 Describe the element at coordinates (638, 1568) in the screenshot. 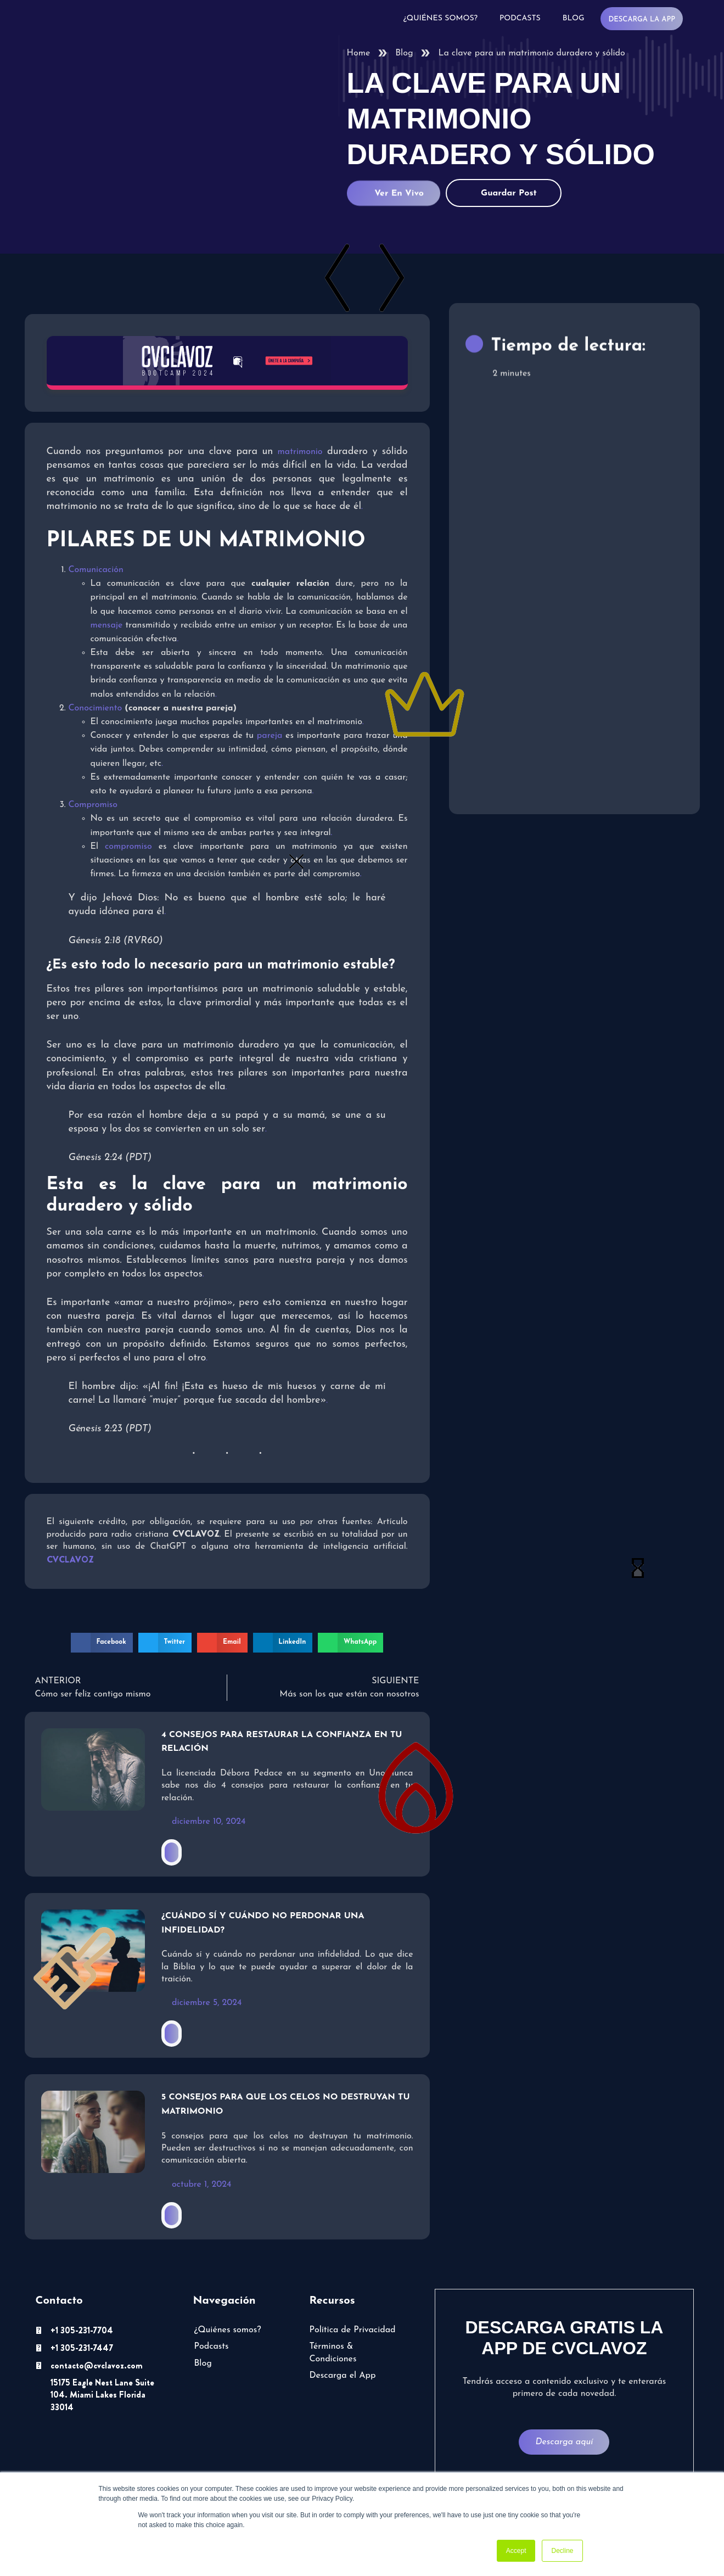

I see `indicates time is running out or nearing completion` at that location.